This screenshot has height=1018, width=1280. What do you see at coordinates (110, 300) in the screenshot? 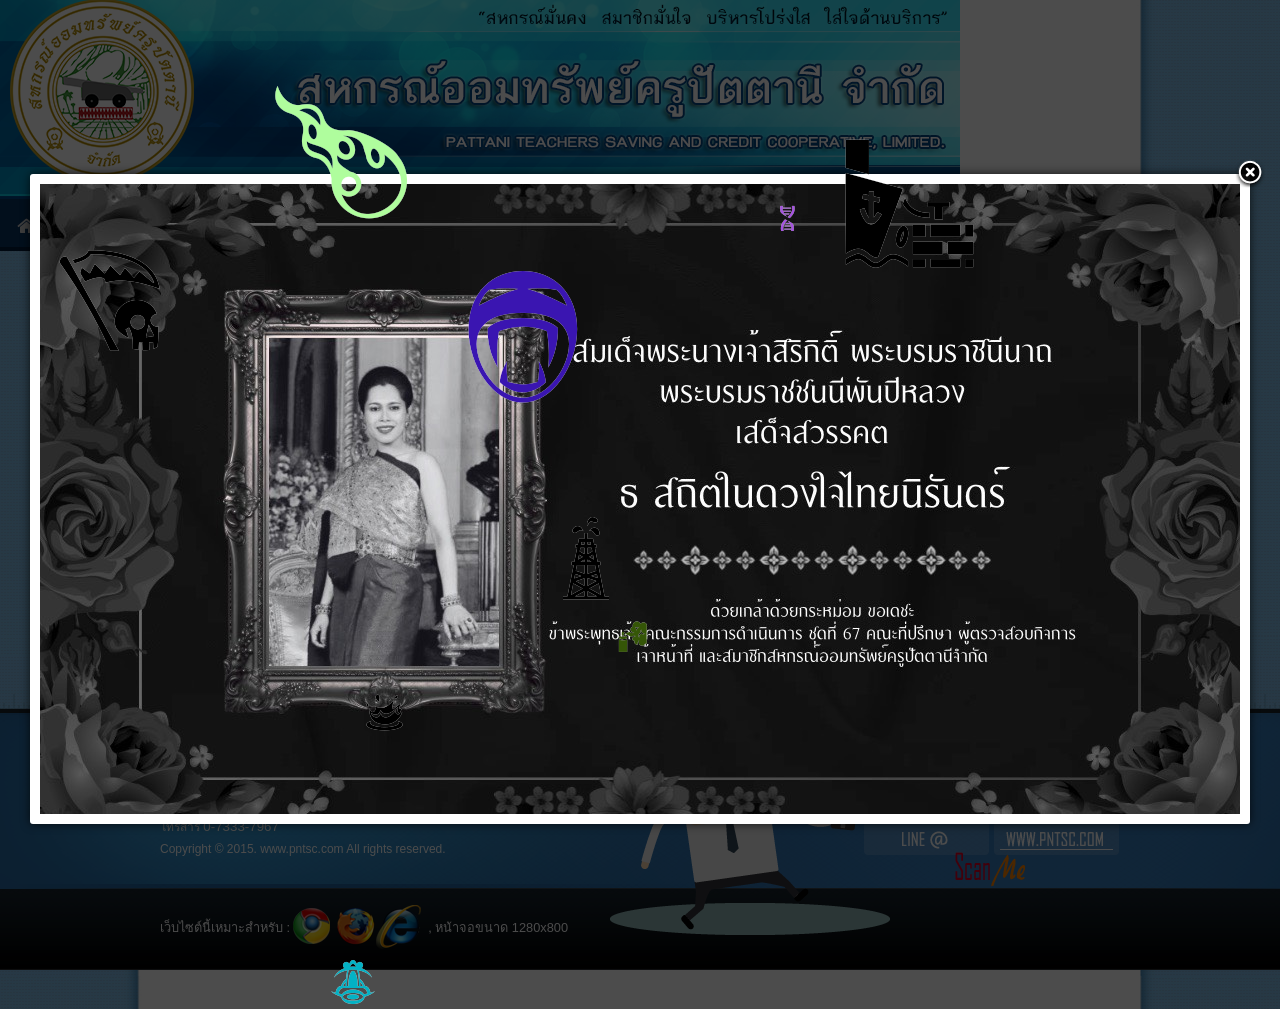
I see `death or game over state indicator` at bounding box center [110, 300].